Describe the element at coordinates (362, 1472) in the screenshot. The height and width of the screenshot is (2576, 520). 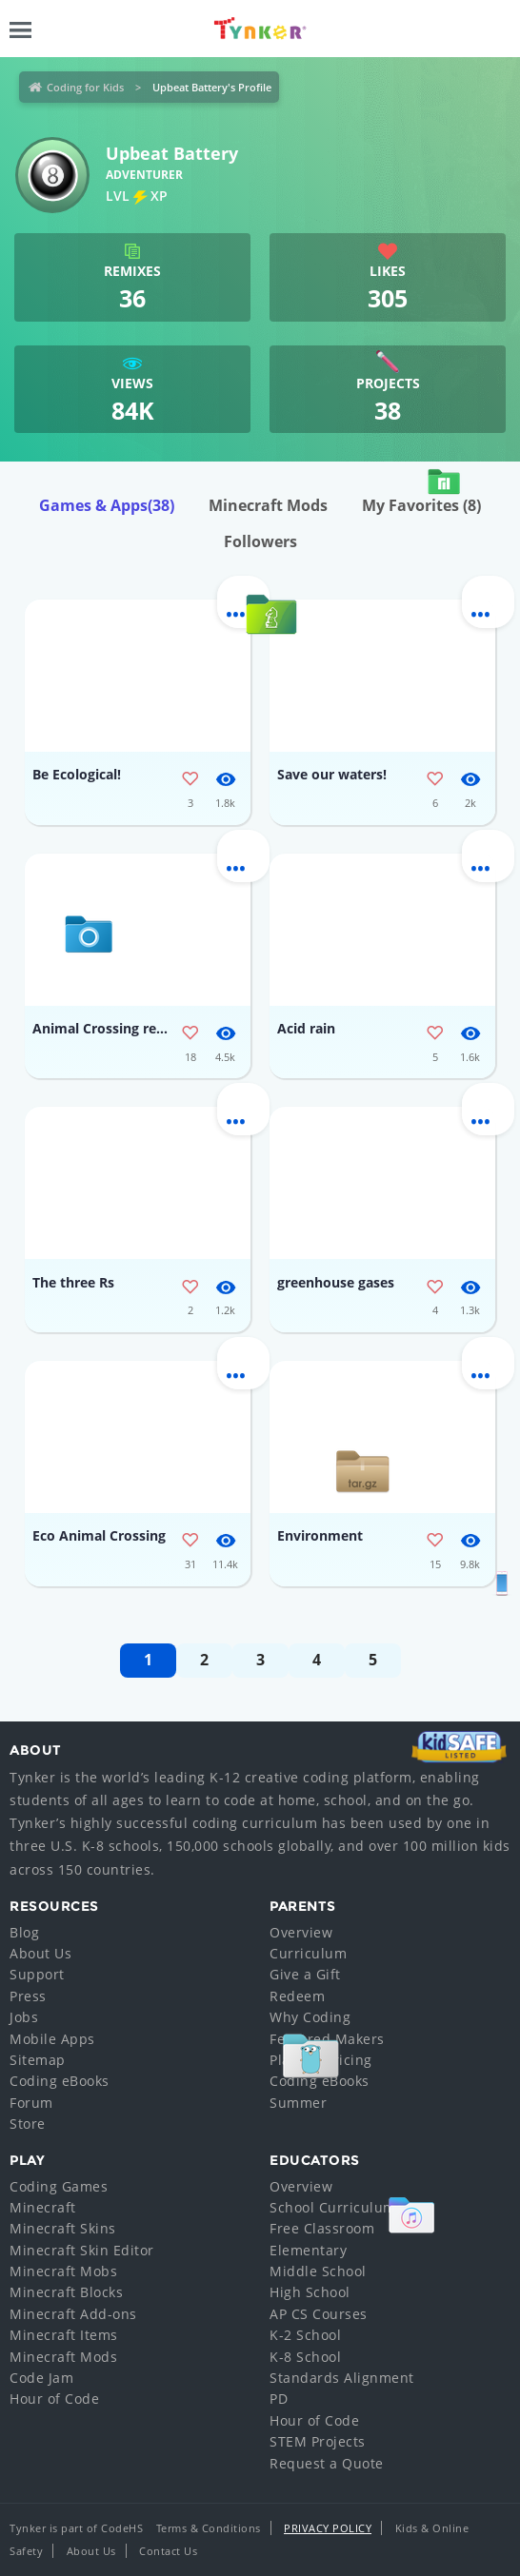
I see `folder containing tar.gz compressed archive files` at that location.